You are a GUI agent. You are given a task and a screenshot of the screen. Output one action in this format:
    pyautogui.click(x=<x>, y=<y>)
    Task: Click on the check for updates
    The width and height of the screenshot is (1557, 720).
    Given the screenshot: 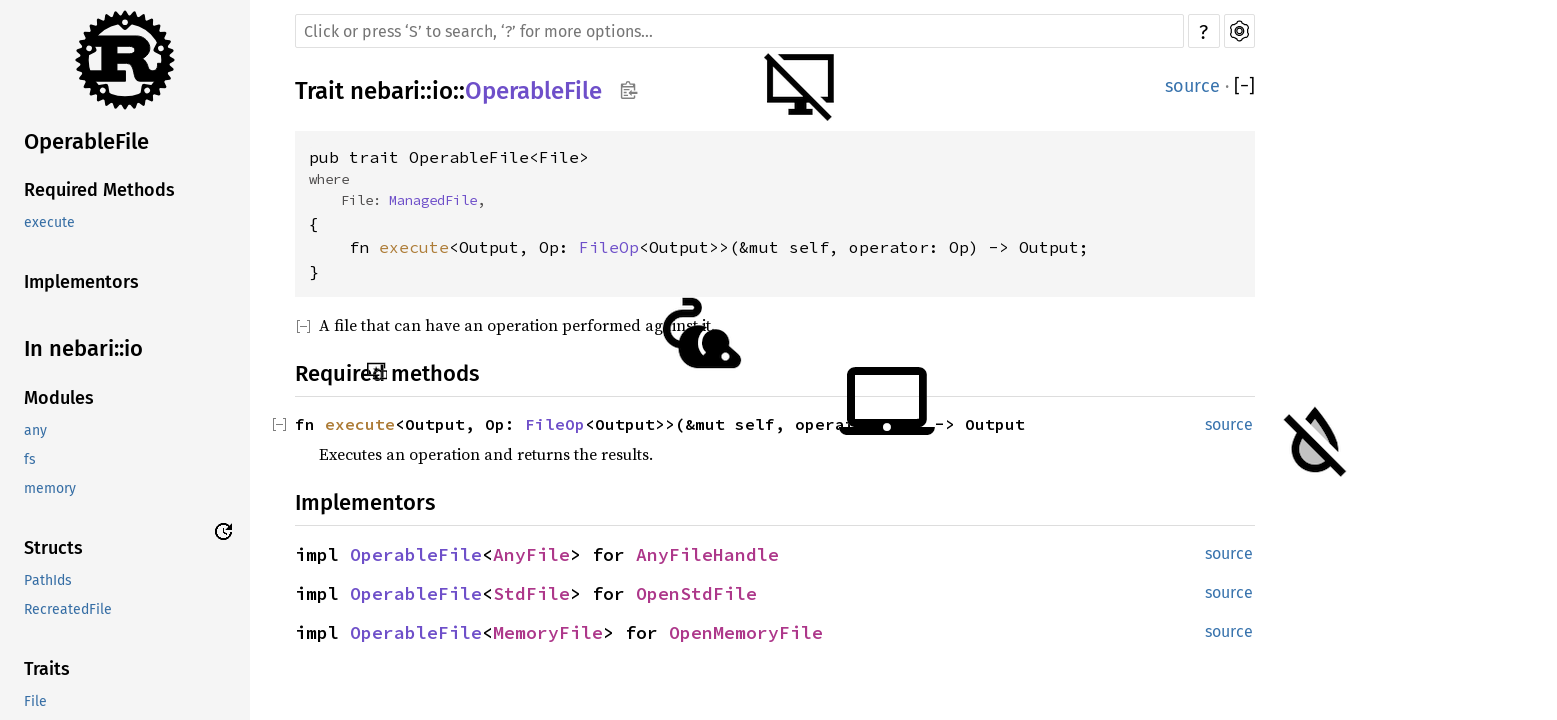 What is the action you would take?
    pyautogui.click(x=223, y=531)
    